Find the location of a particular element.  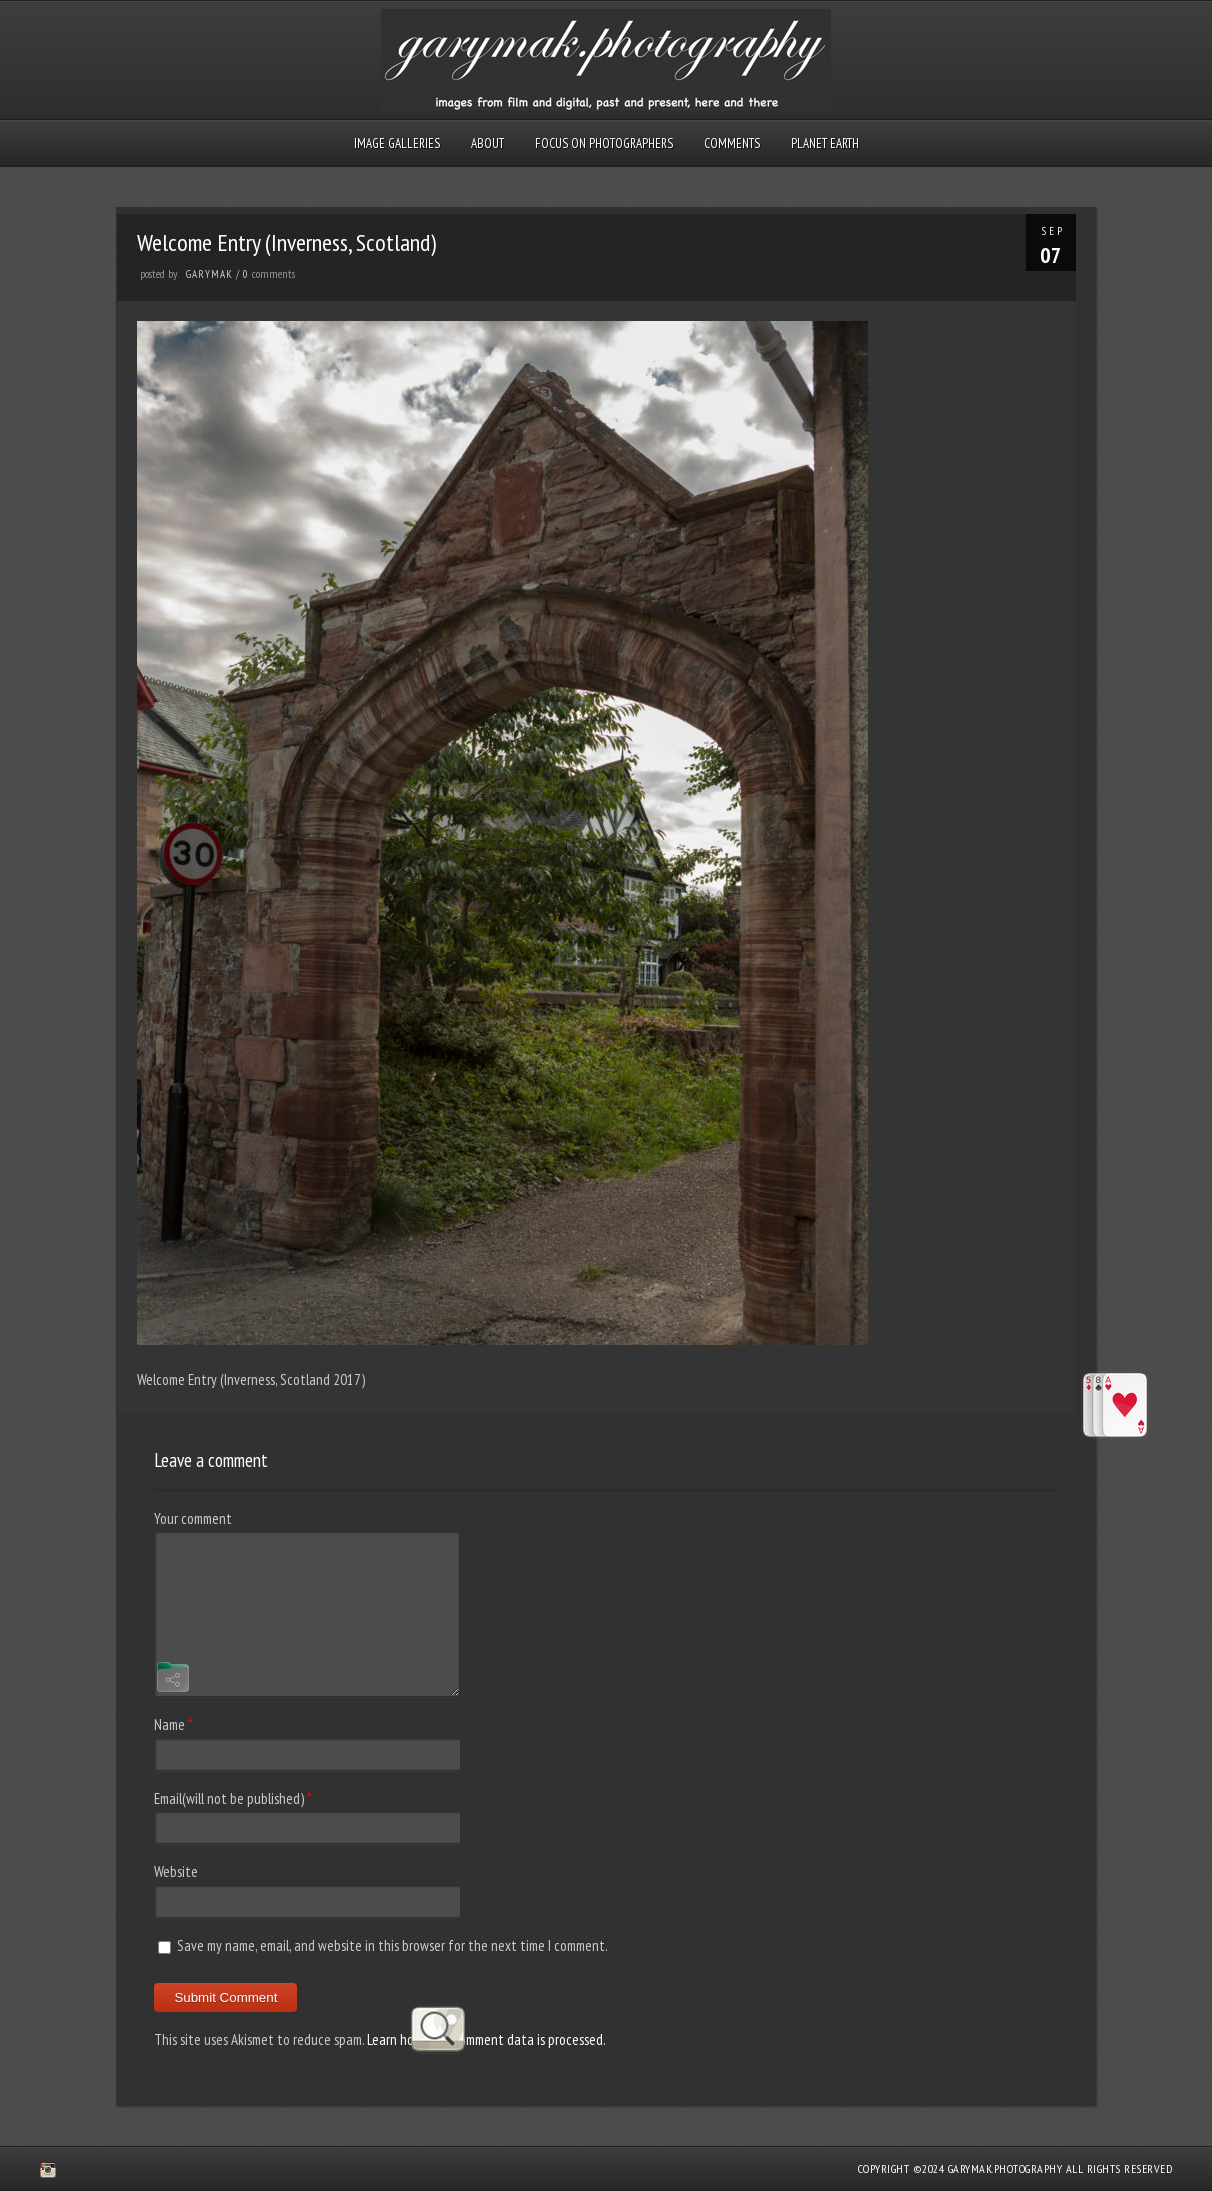

open solitaire card game is located at coordinates (1115, 1405).